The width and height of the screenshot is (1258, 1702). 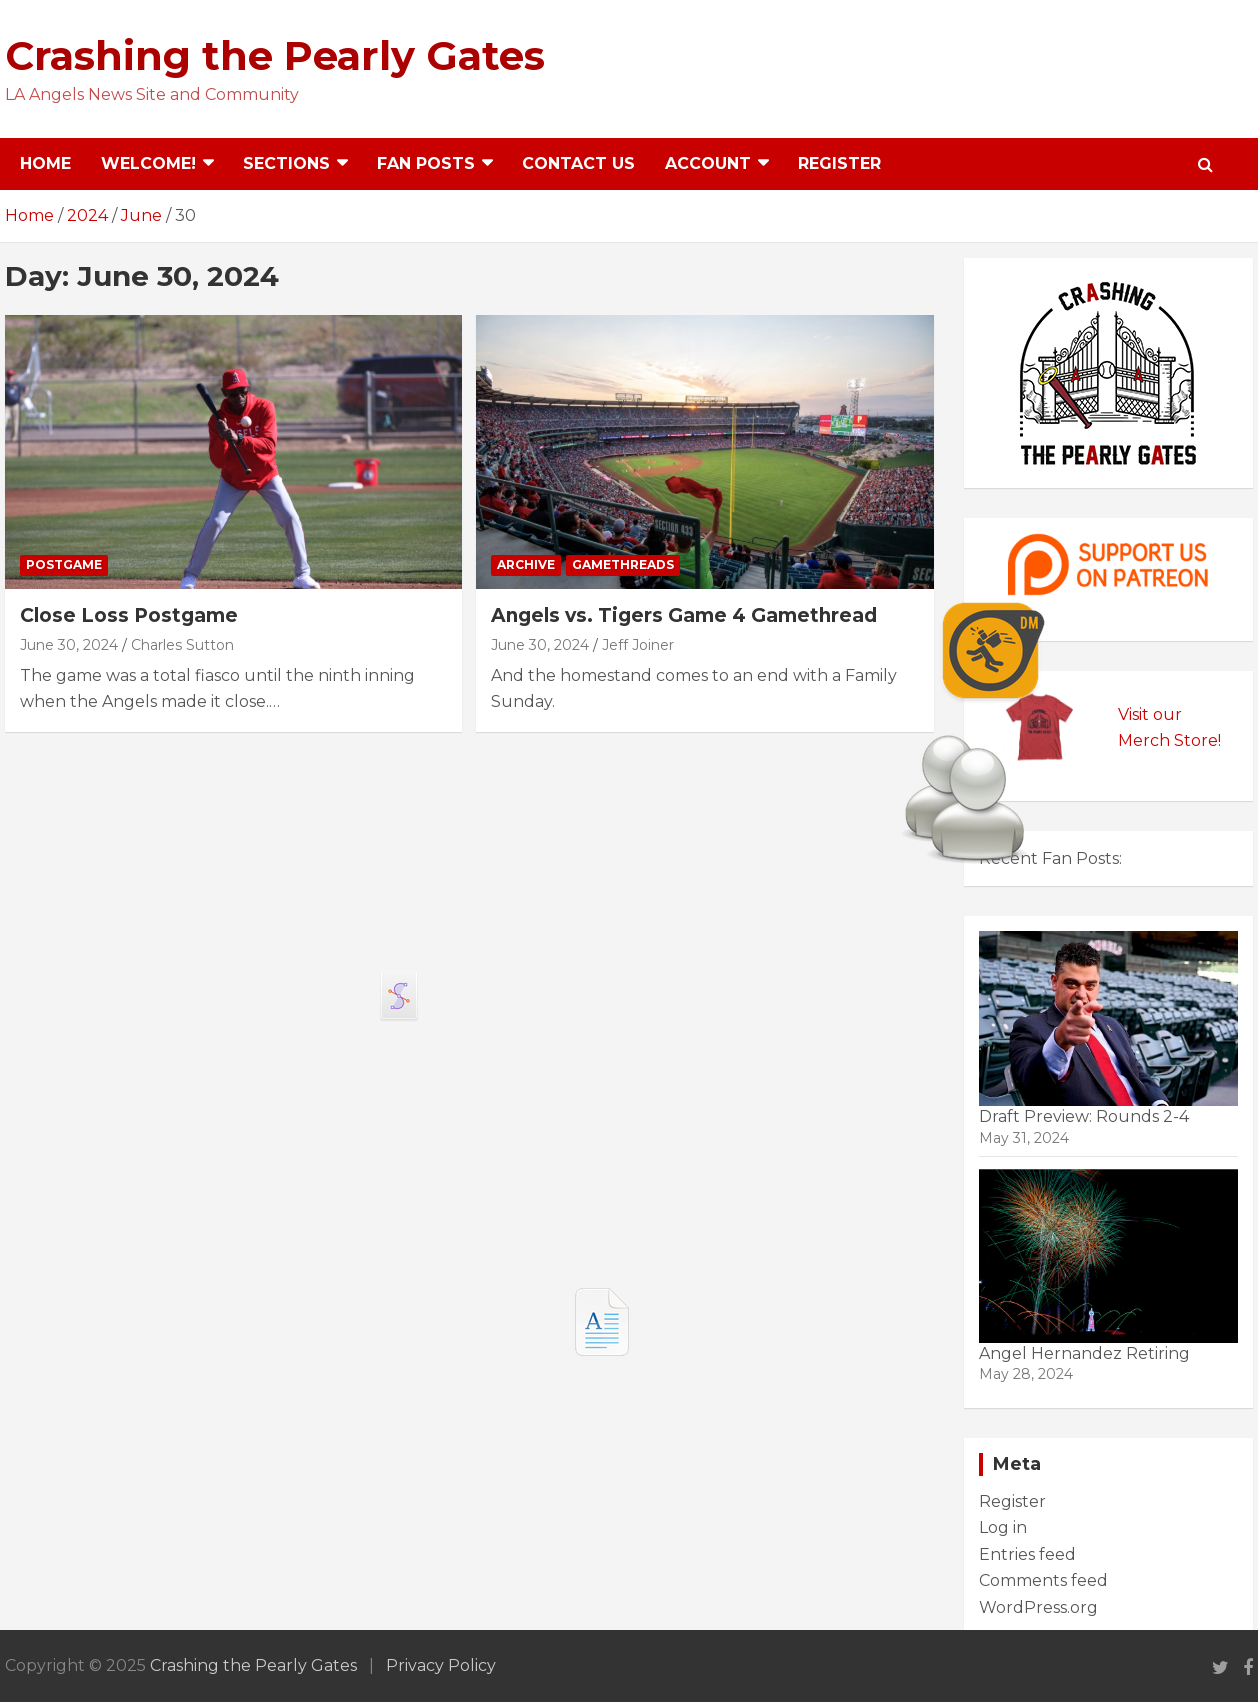 What do you see at coordinates (399, 996) in the screenshot?
I see `open a drawing template file` at bounding box center [399, 996].